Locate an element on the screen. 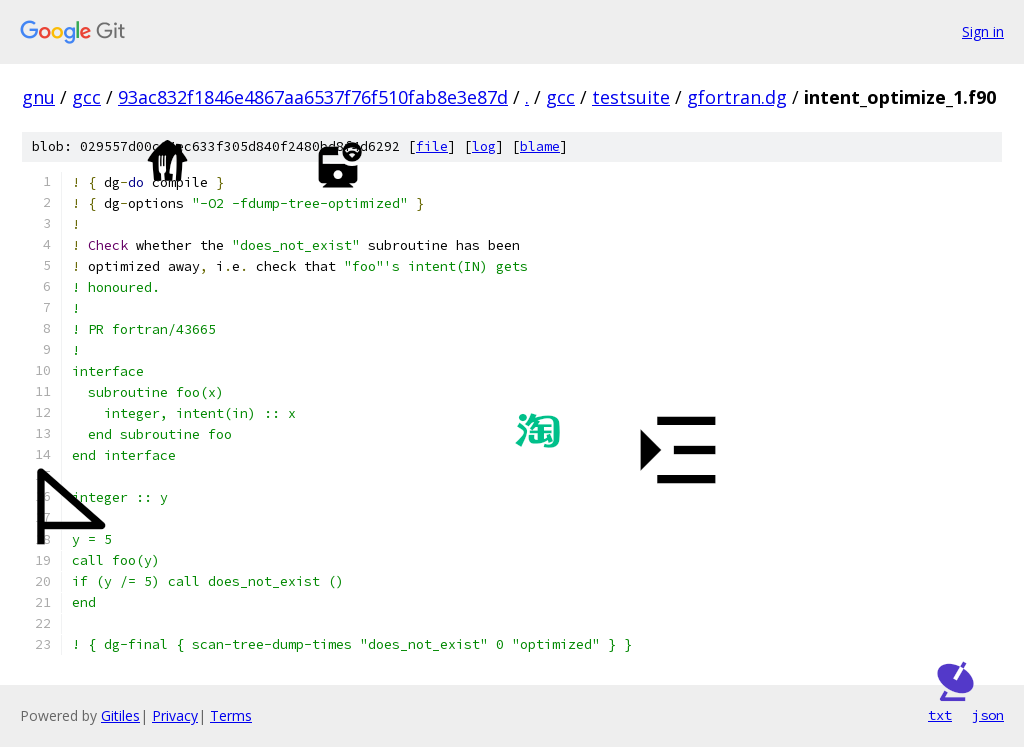 This screenshot has height=747, width=1024. flag an item for review or attention is located at coordinates (67, 506).